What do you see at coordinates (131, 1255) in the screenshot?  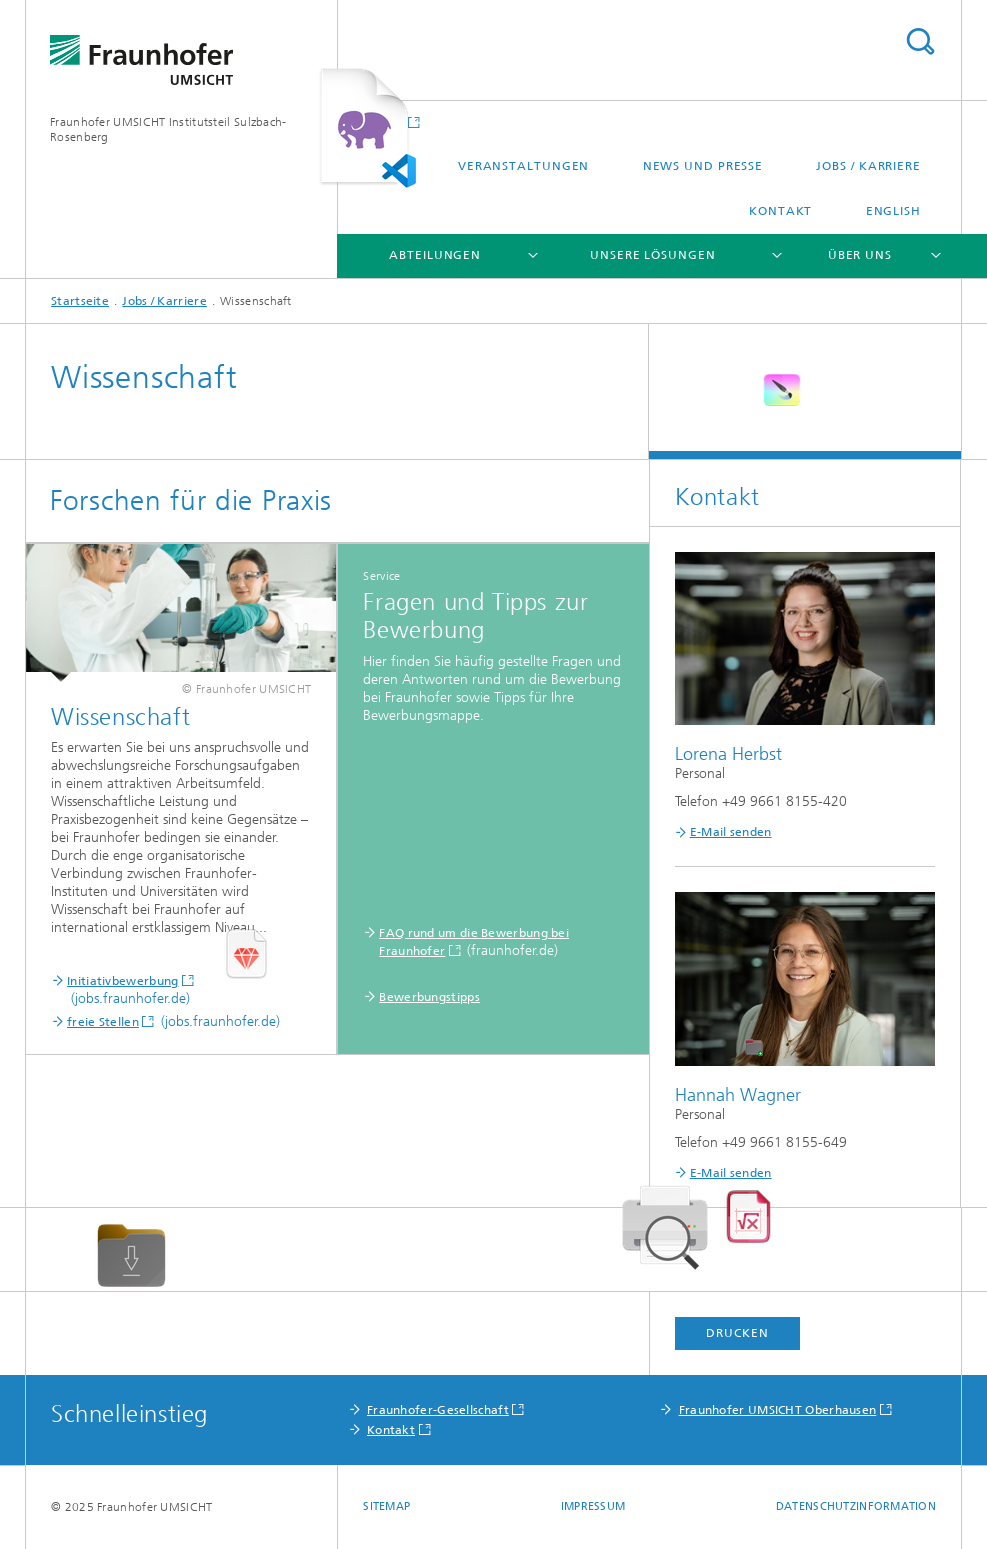 I see `open downloads folder` at bounding box center [131, 1255].